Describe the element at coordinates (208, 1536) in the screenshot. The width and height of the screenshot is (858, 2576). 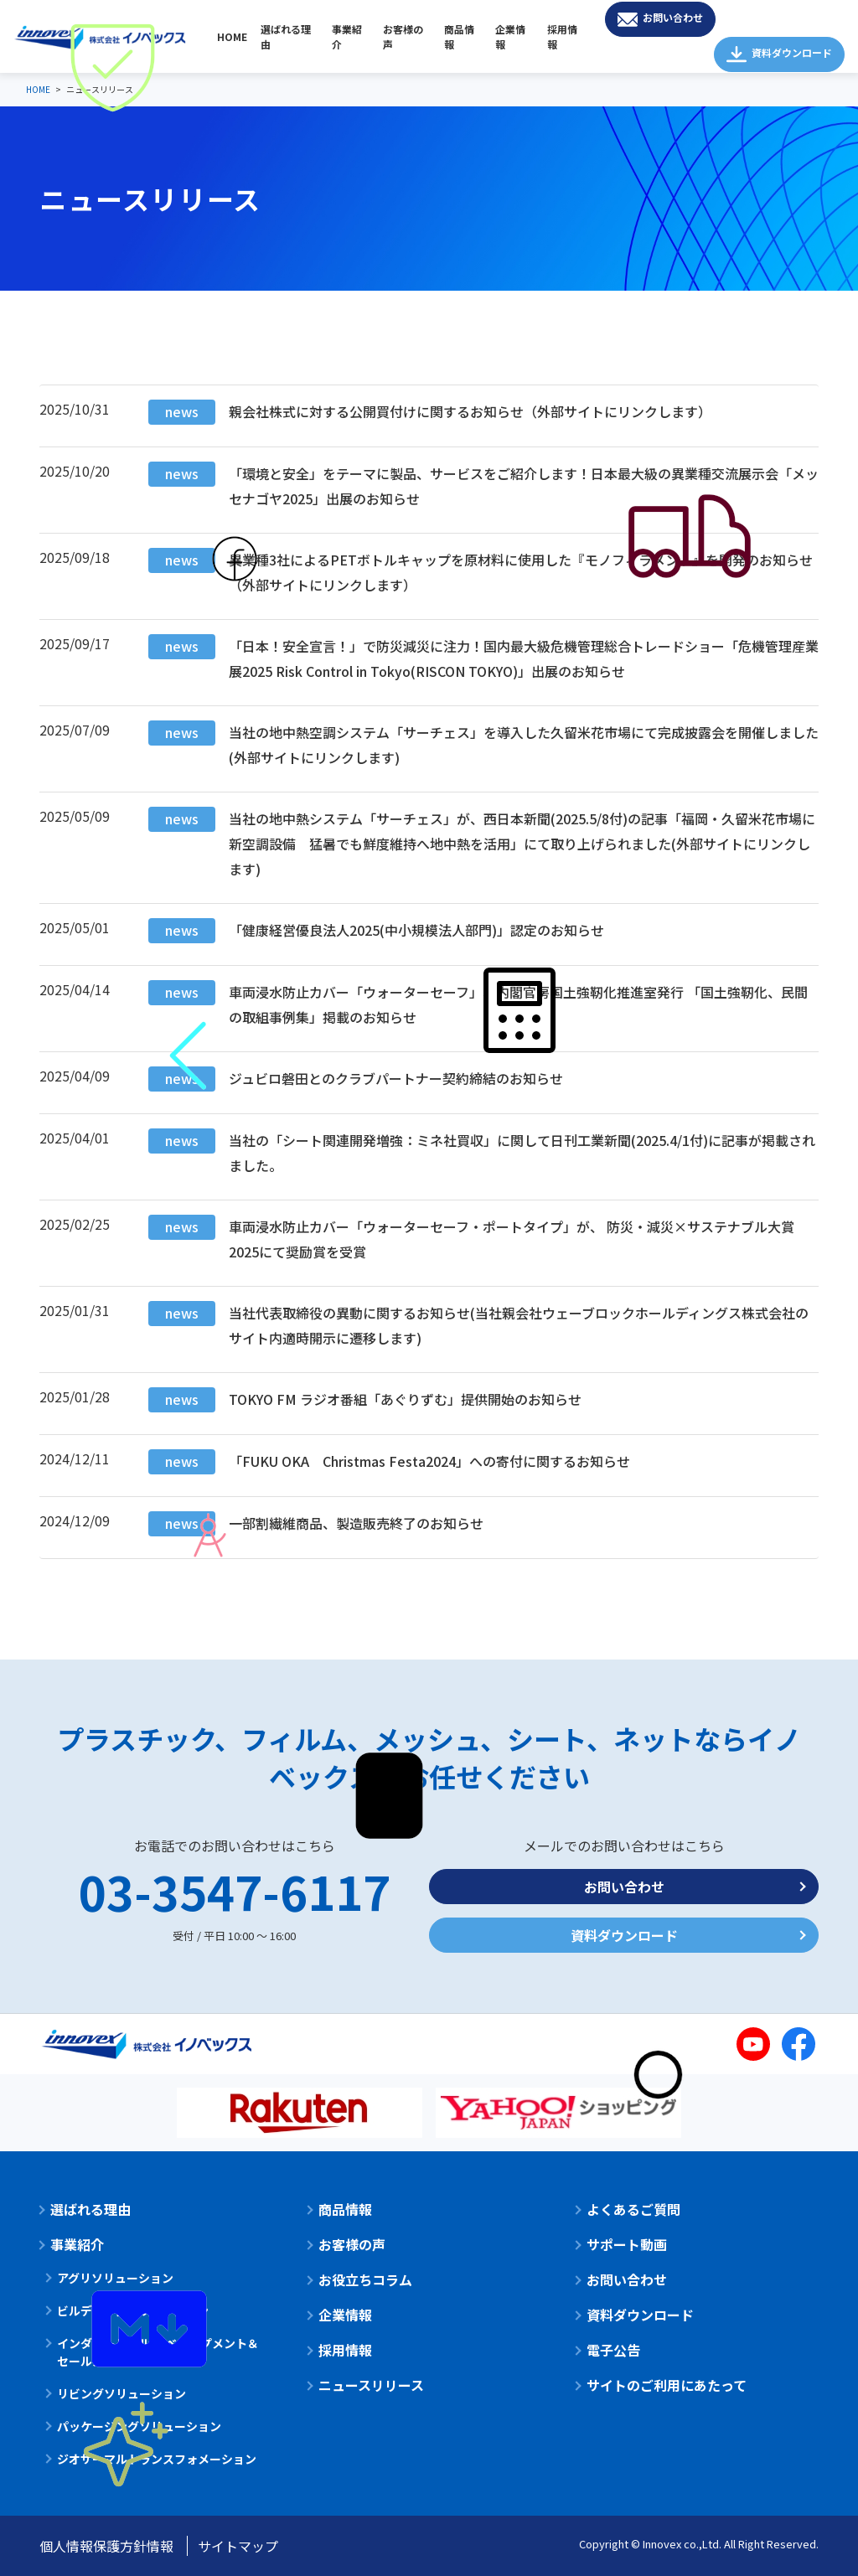
I see `access drawing or drafting tools` at that location.